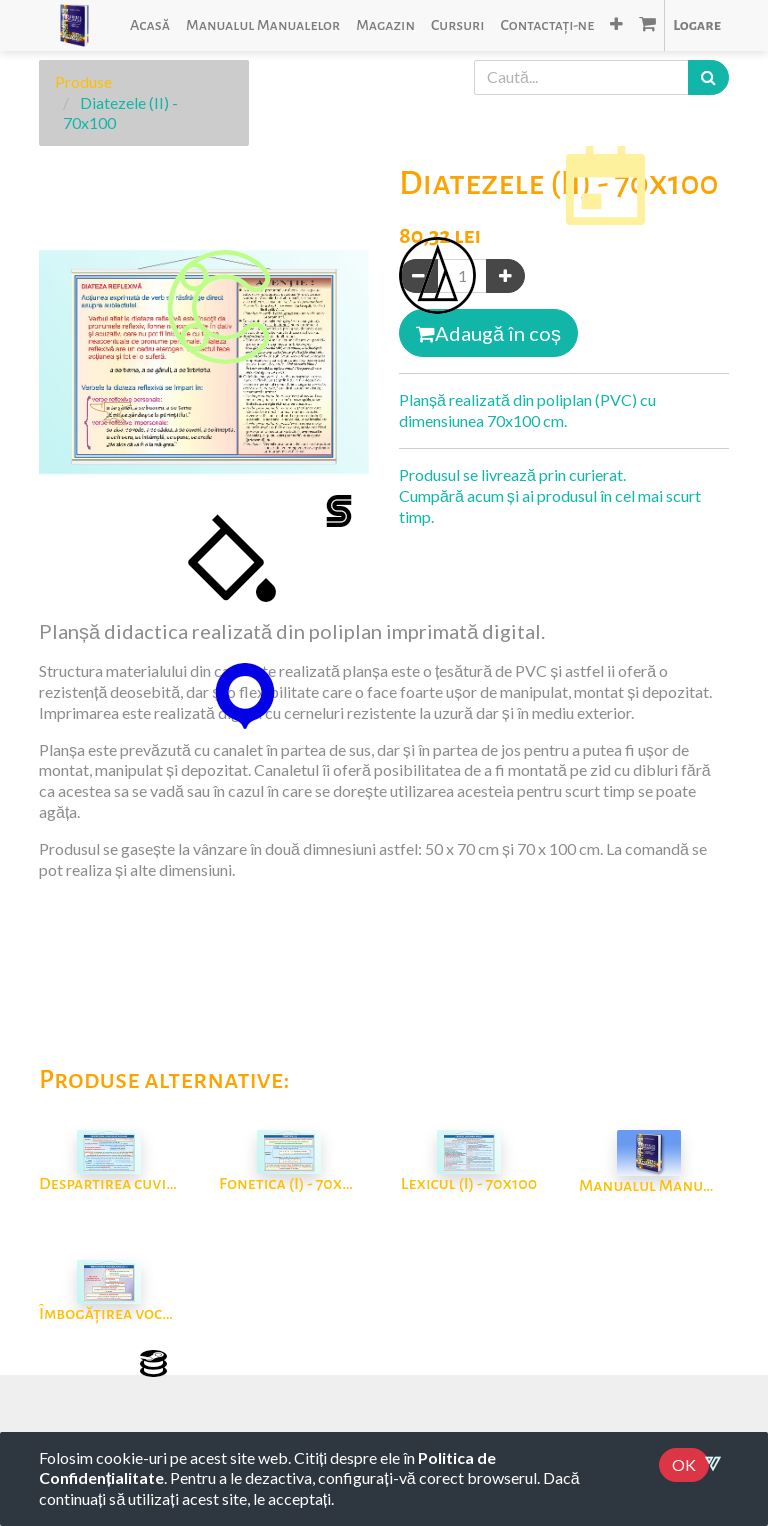 Image resolution: width=768 pixels, height=1526 pixels. I want to click on sega brand logo, so click(339, 511).